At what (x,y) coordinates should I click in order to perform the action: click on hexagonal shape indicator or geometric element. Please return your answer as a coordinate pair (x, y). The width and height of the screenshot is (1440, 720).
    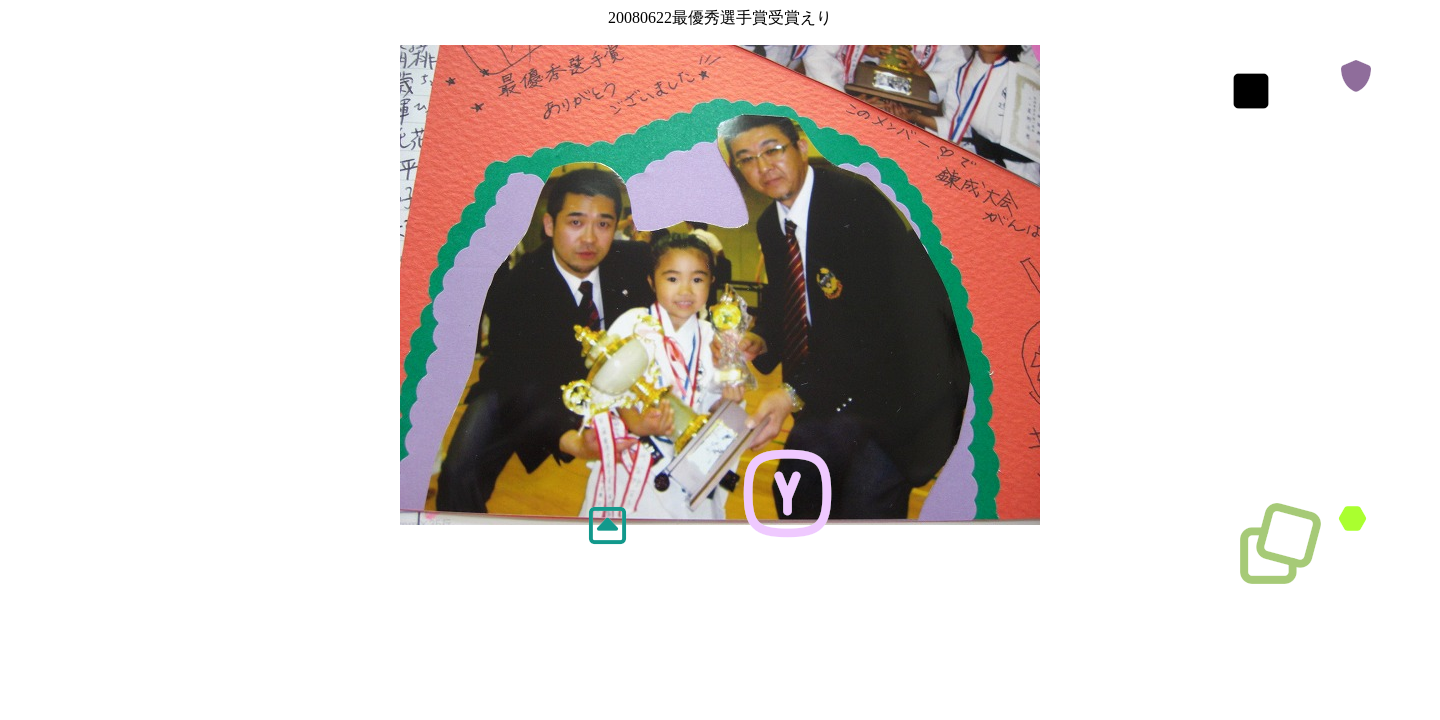
    Looking at the image, I should click on (1352, 518).